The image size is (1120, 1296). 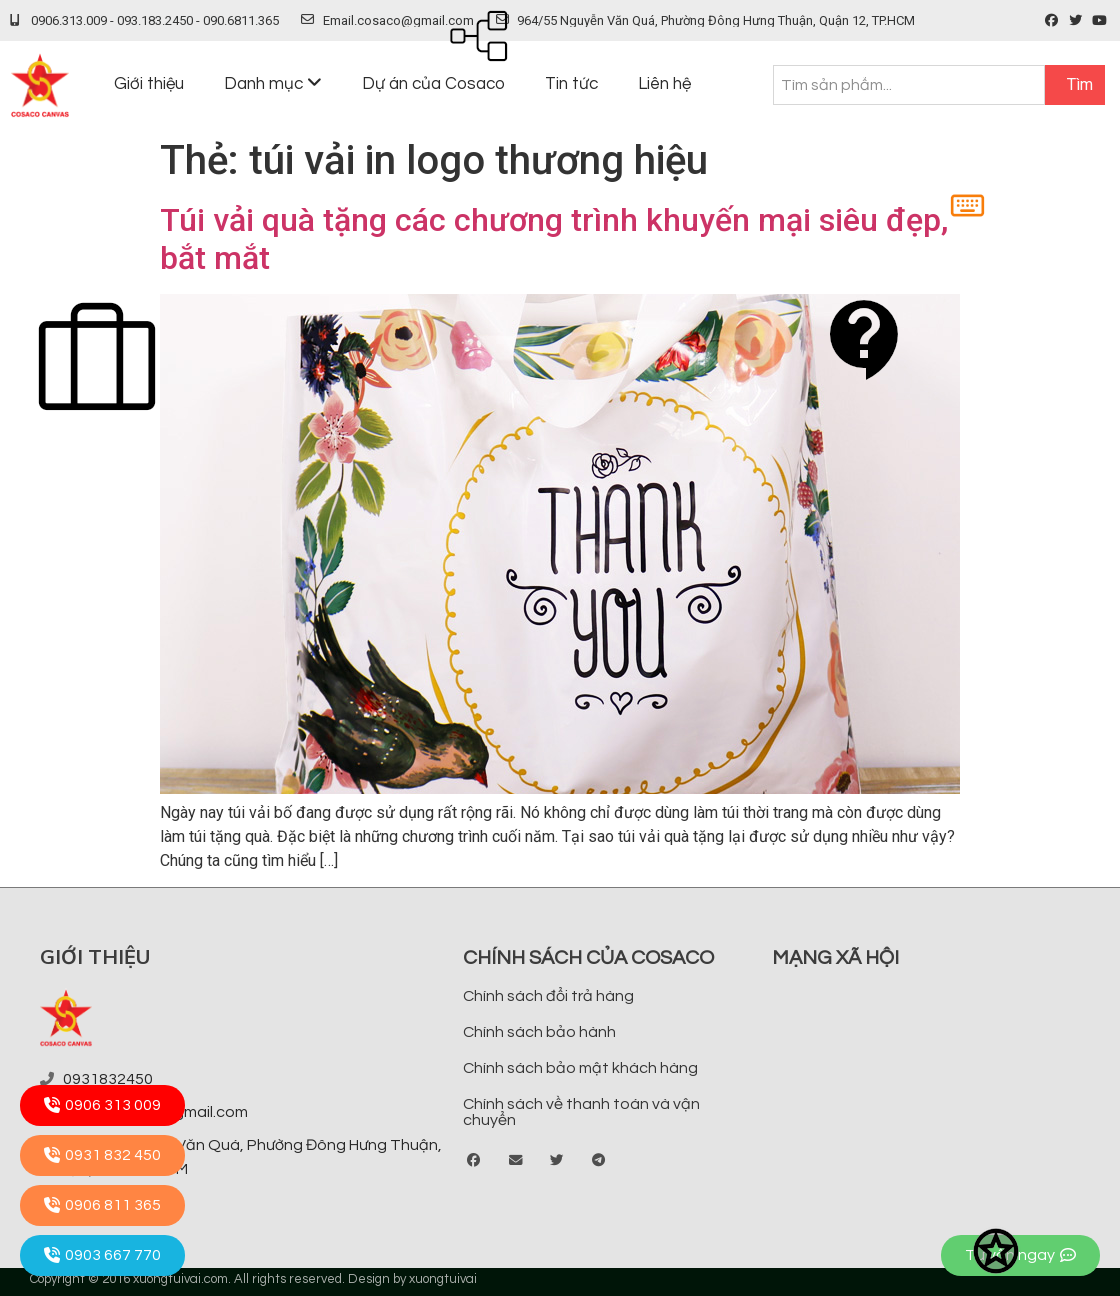 What do you see at coordinates (866, 340) in the screenshot?
I see `contact customer support` at bounding box center [866, 340].